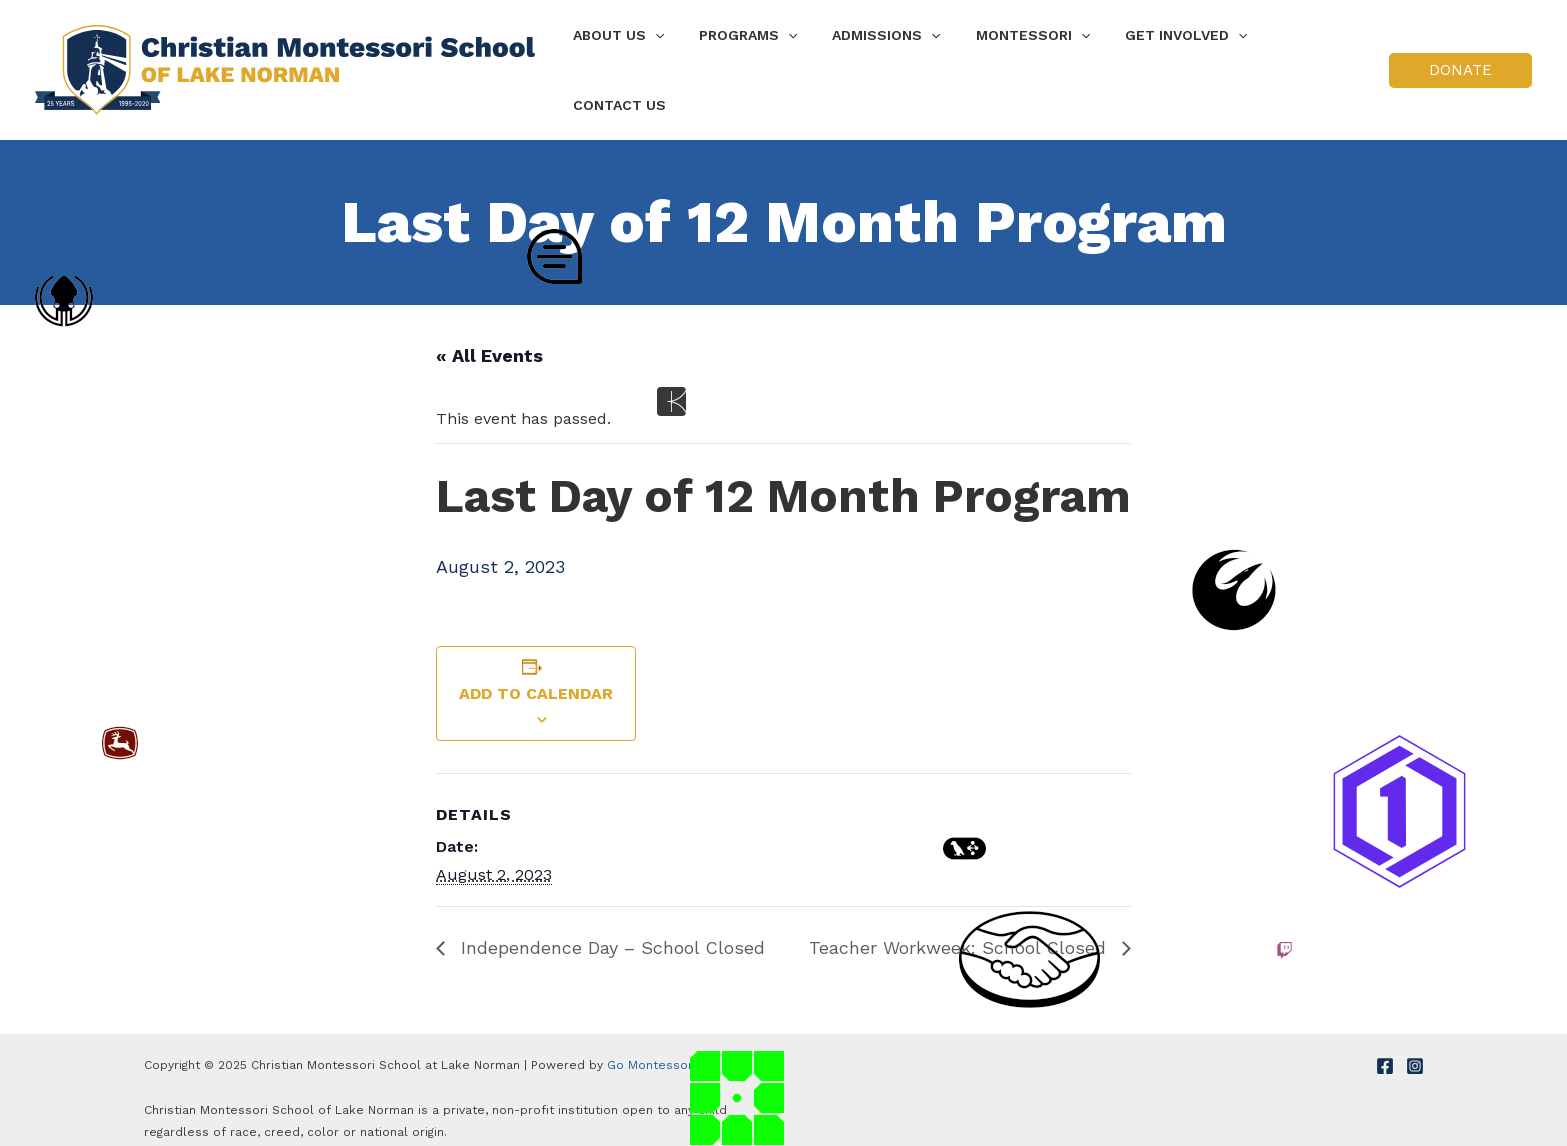  I want to click on LangGraph platform or integration, so click(964, 848).